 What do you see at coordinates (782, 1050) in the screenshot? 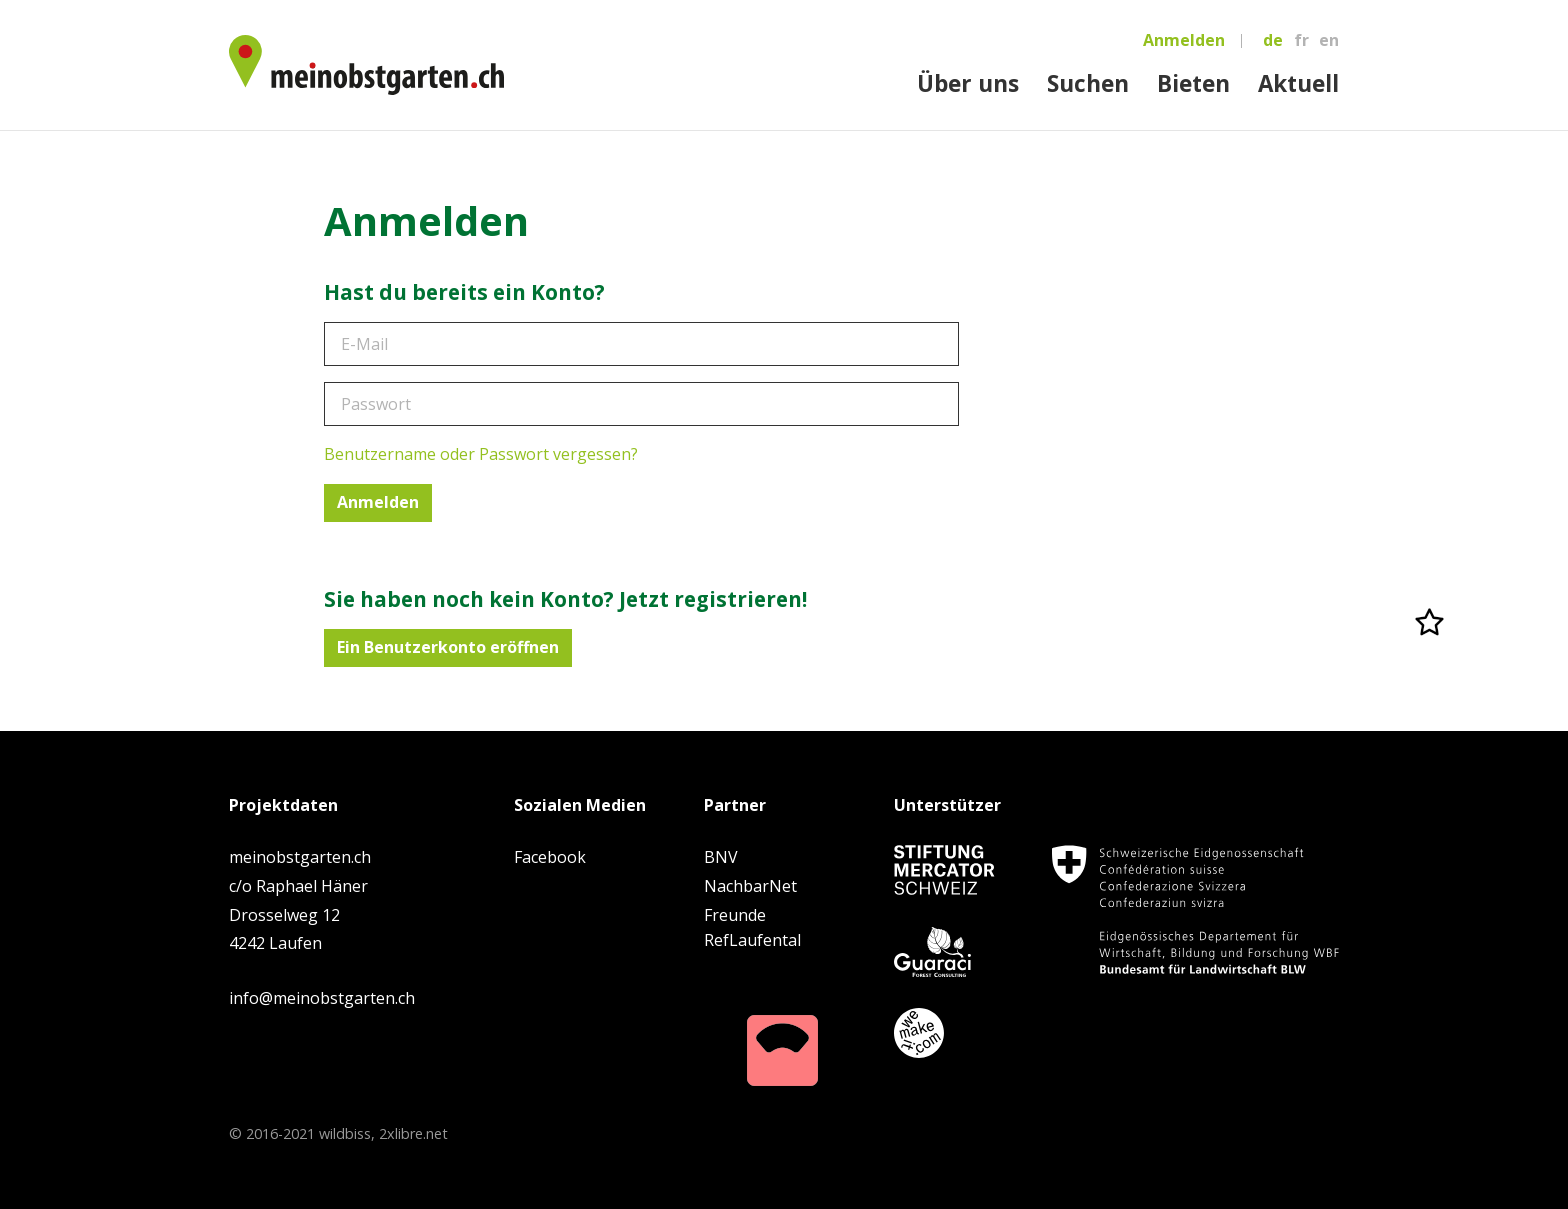
I see `view weight or measurement data` at bounding box center [782, 1050].